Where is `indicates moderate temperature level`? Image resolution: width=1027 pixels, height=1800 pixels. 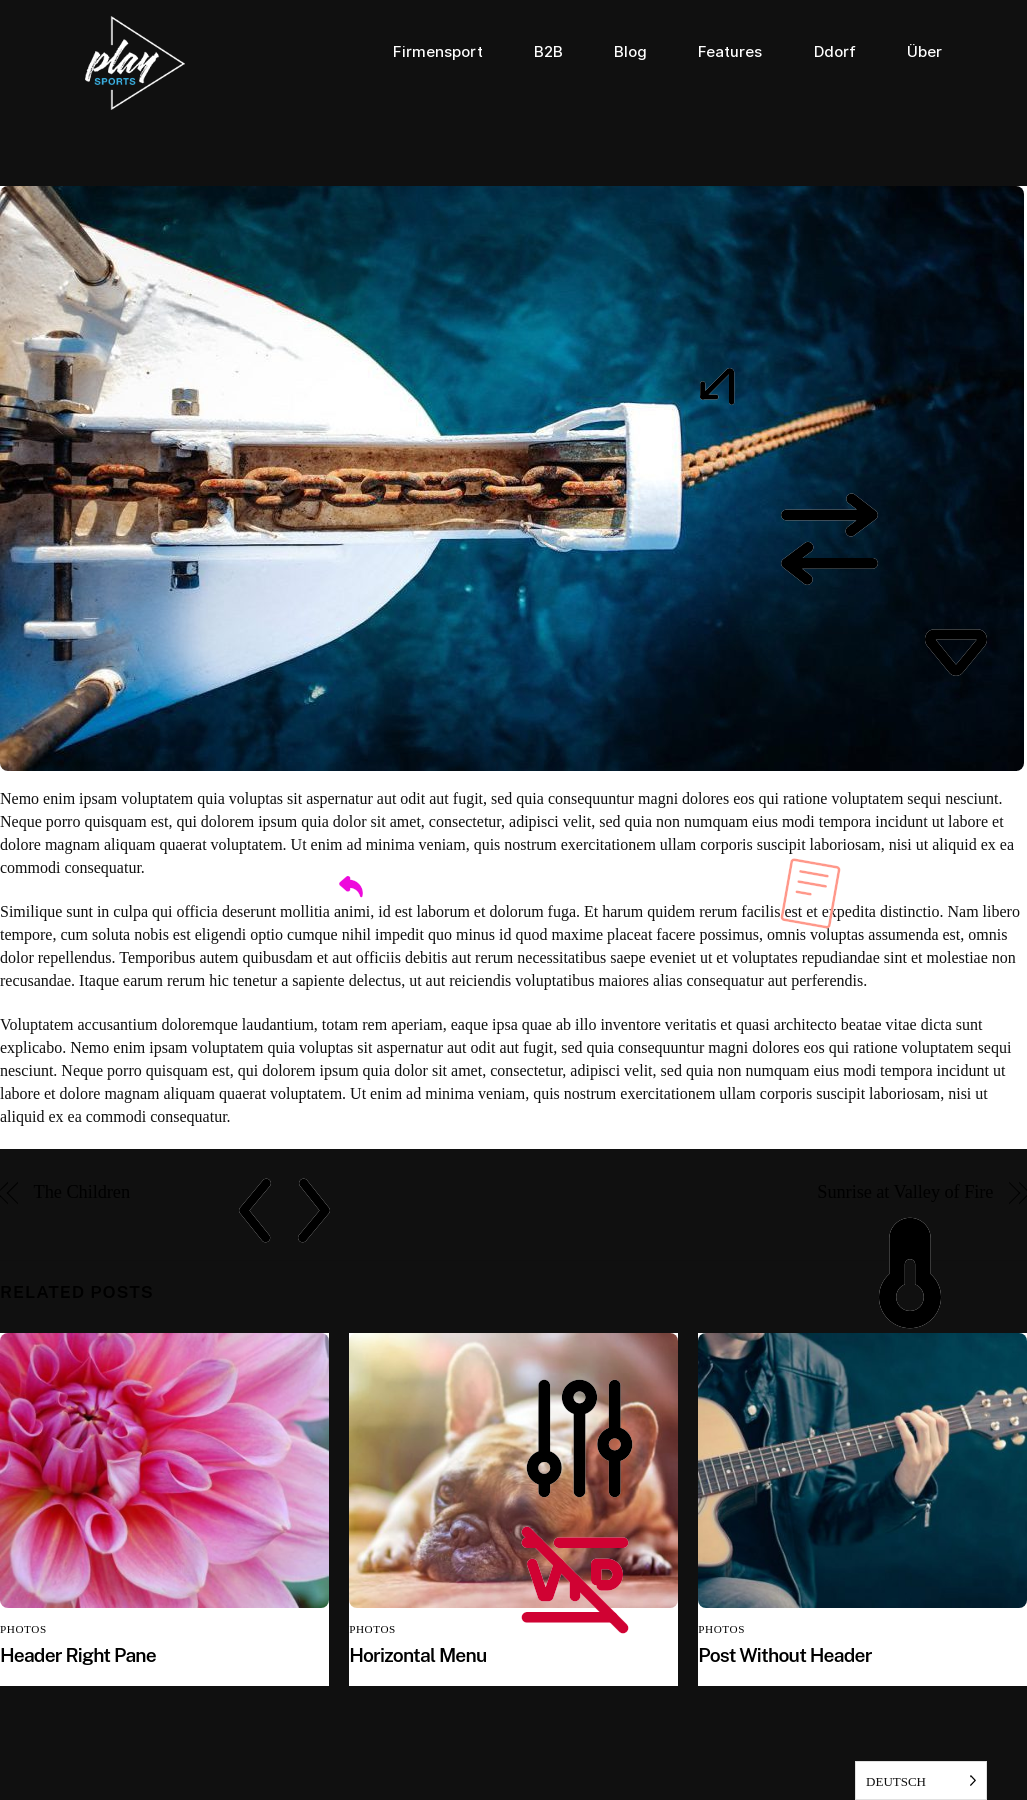 indicates moderate temperature level is located at coordinates (910, 1273).